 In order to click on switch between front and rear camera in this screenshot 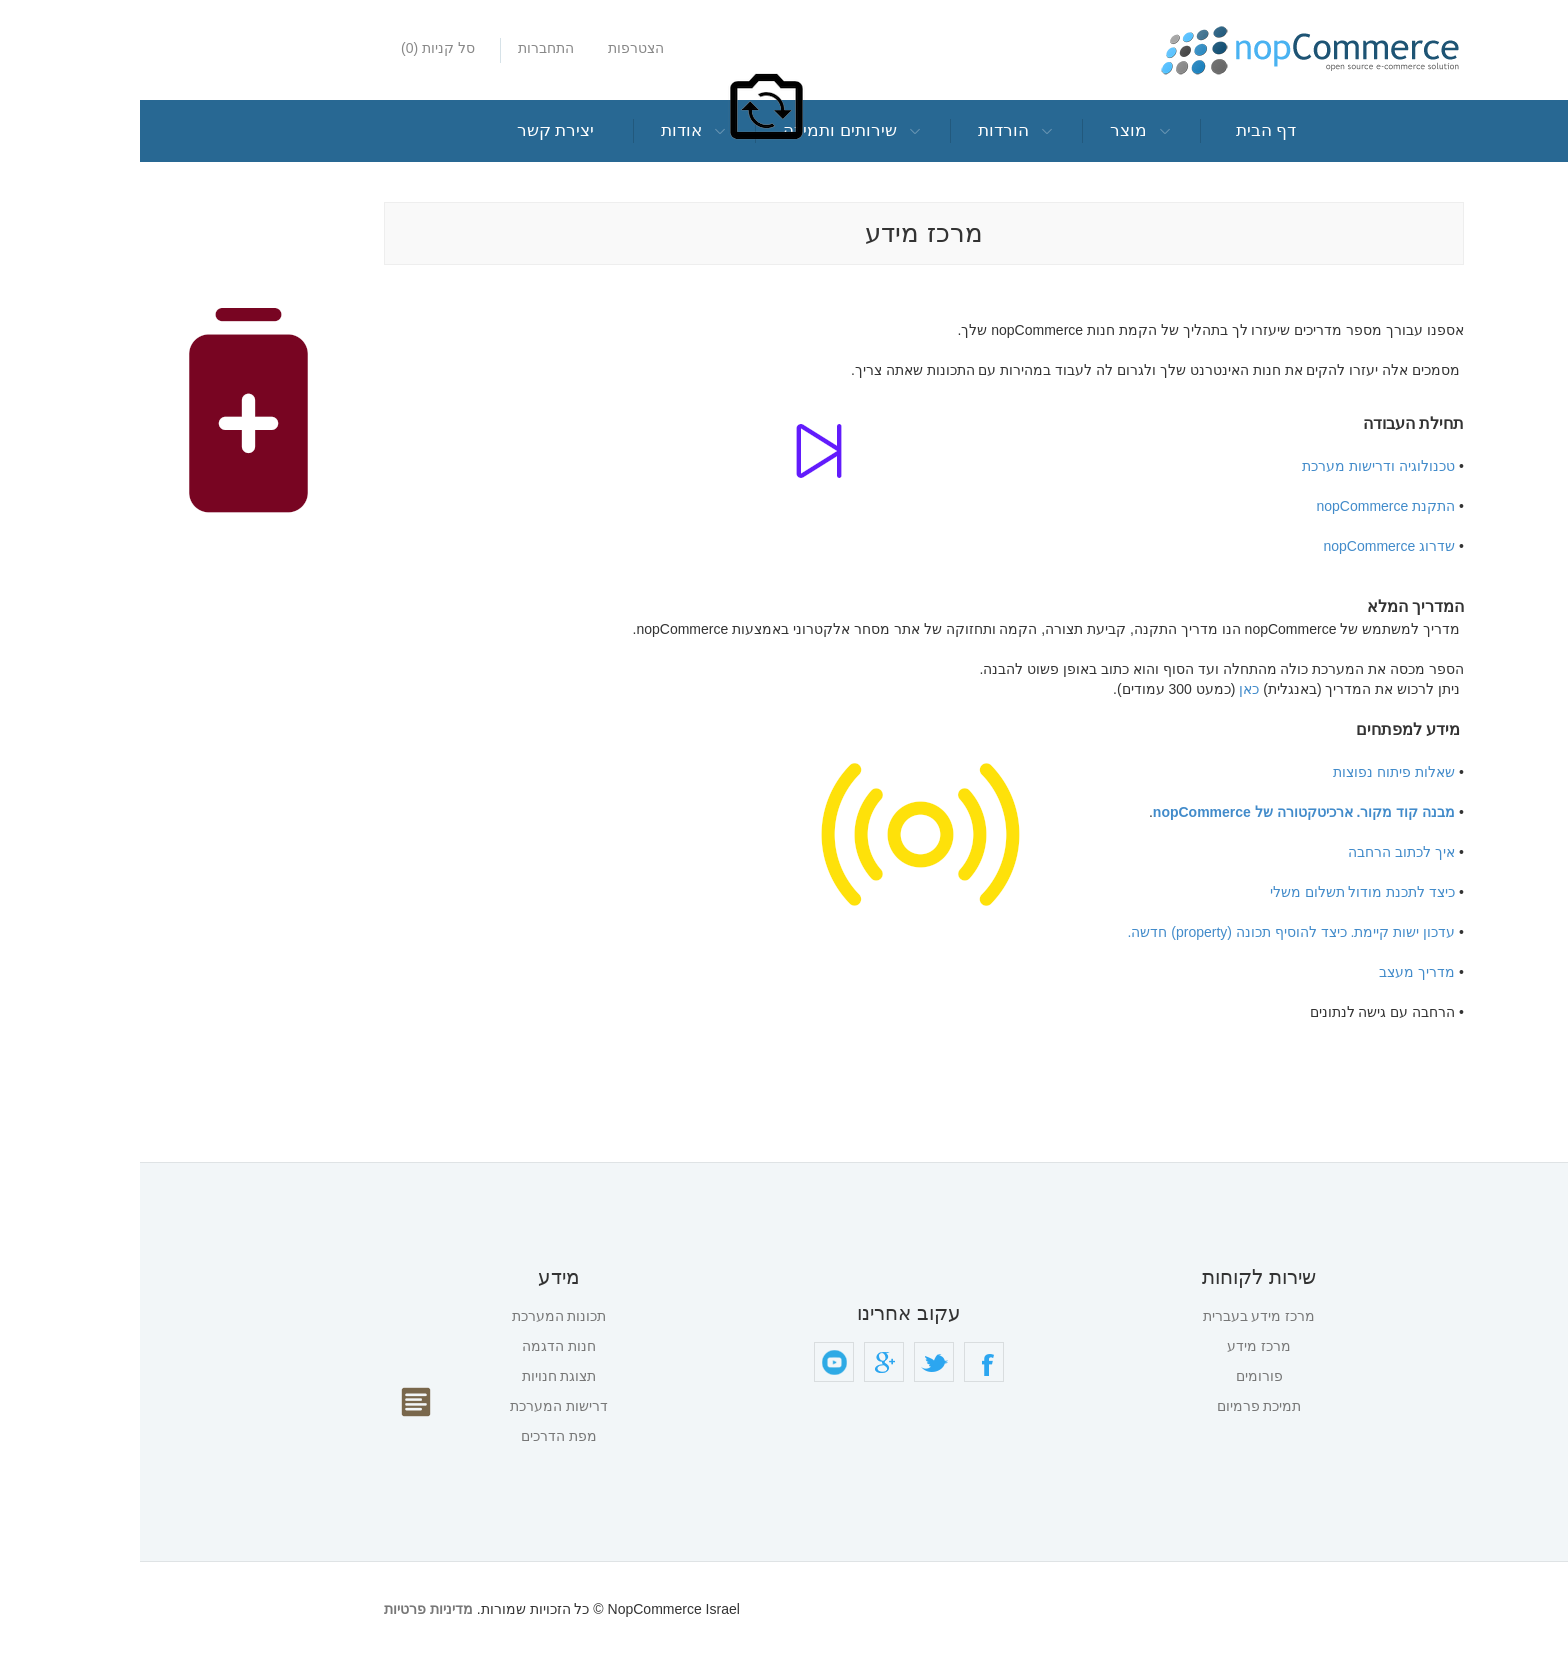, I will do `click(766, 106)`.